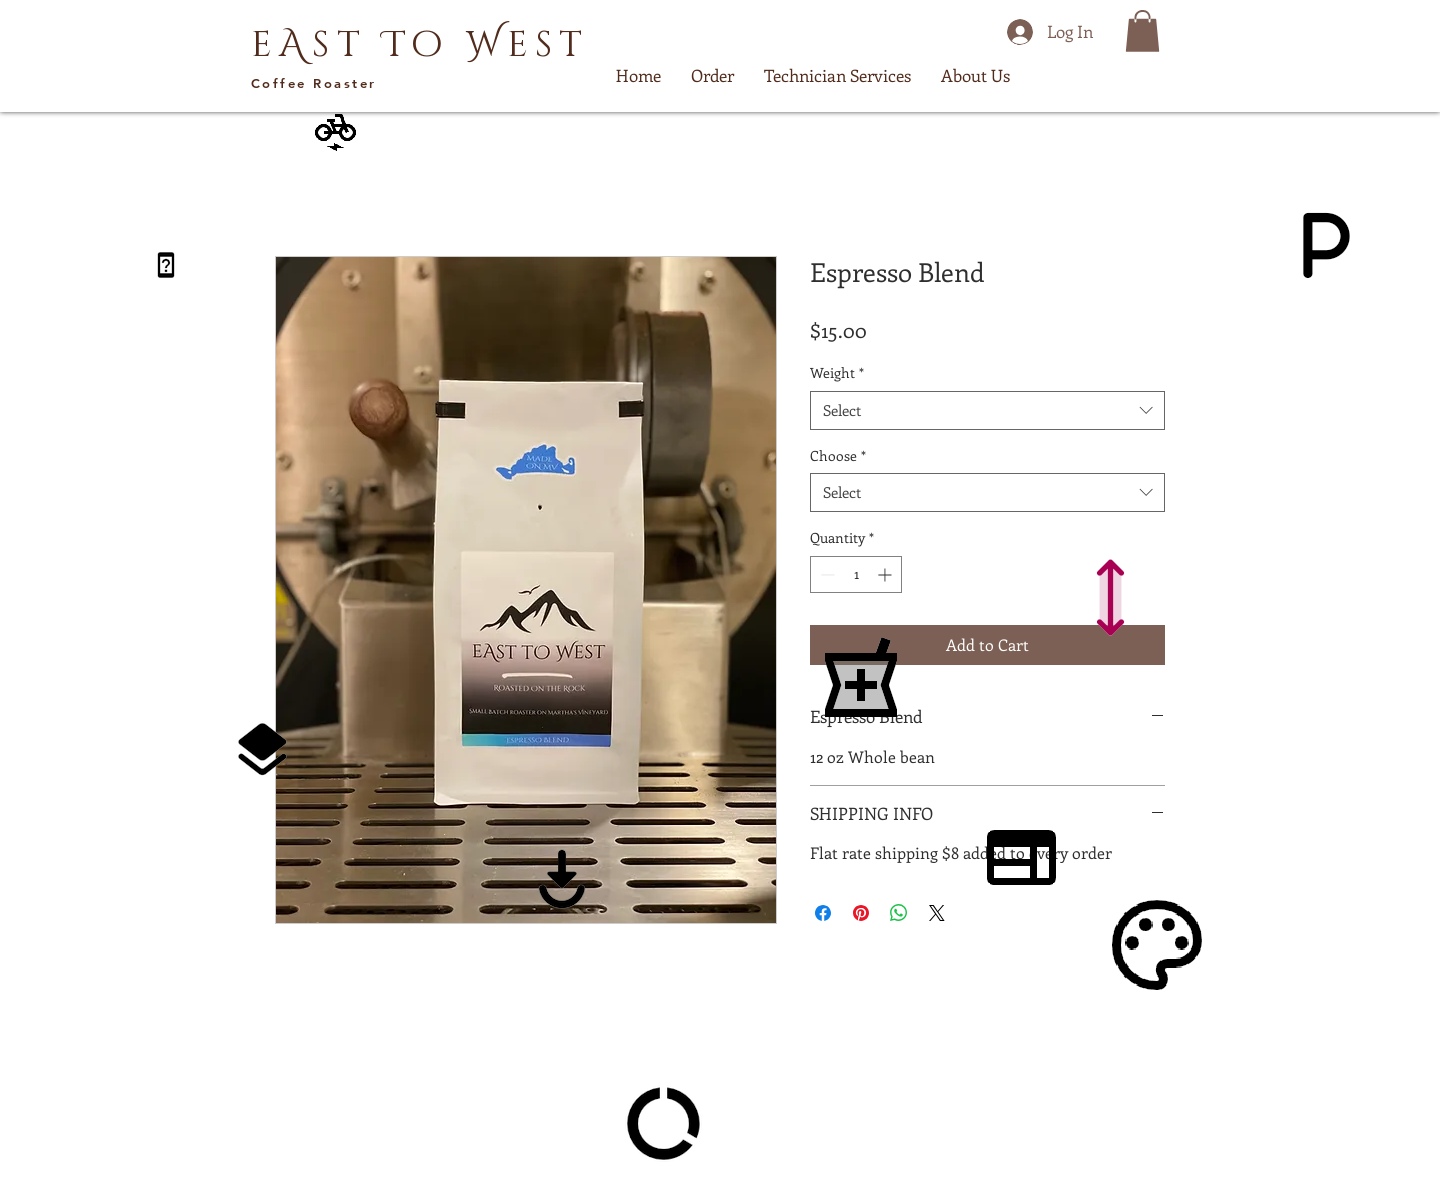 Image resolution: width=1440 pixels, height=1187 pixels. Describe the element at coordinates (562, 877) in the screenshot. I see `download content to device` at that location.